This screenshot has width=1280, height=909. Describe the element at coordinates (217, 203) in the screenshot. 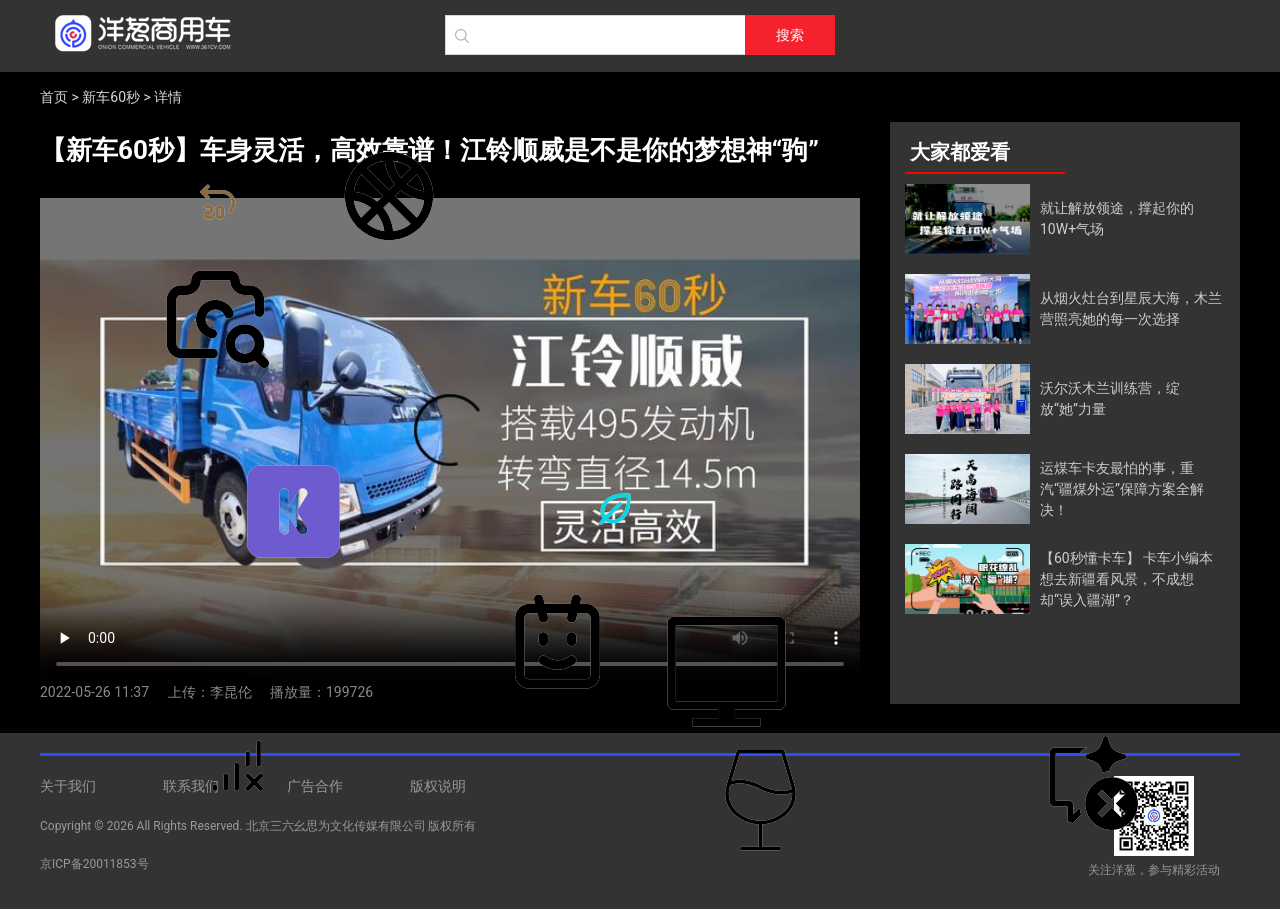

I see `skip backward 20 seconds` at that location.